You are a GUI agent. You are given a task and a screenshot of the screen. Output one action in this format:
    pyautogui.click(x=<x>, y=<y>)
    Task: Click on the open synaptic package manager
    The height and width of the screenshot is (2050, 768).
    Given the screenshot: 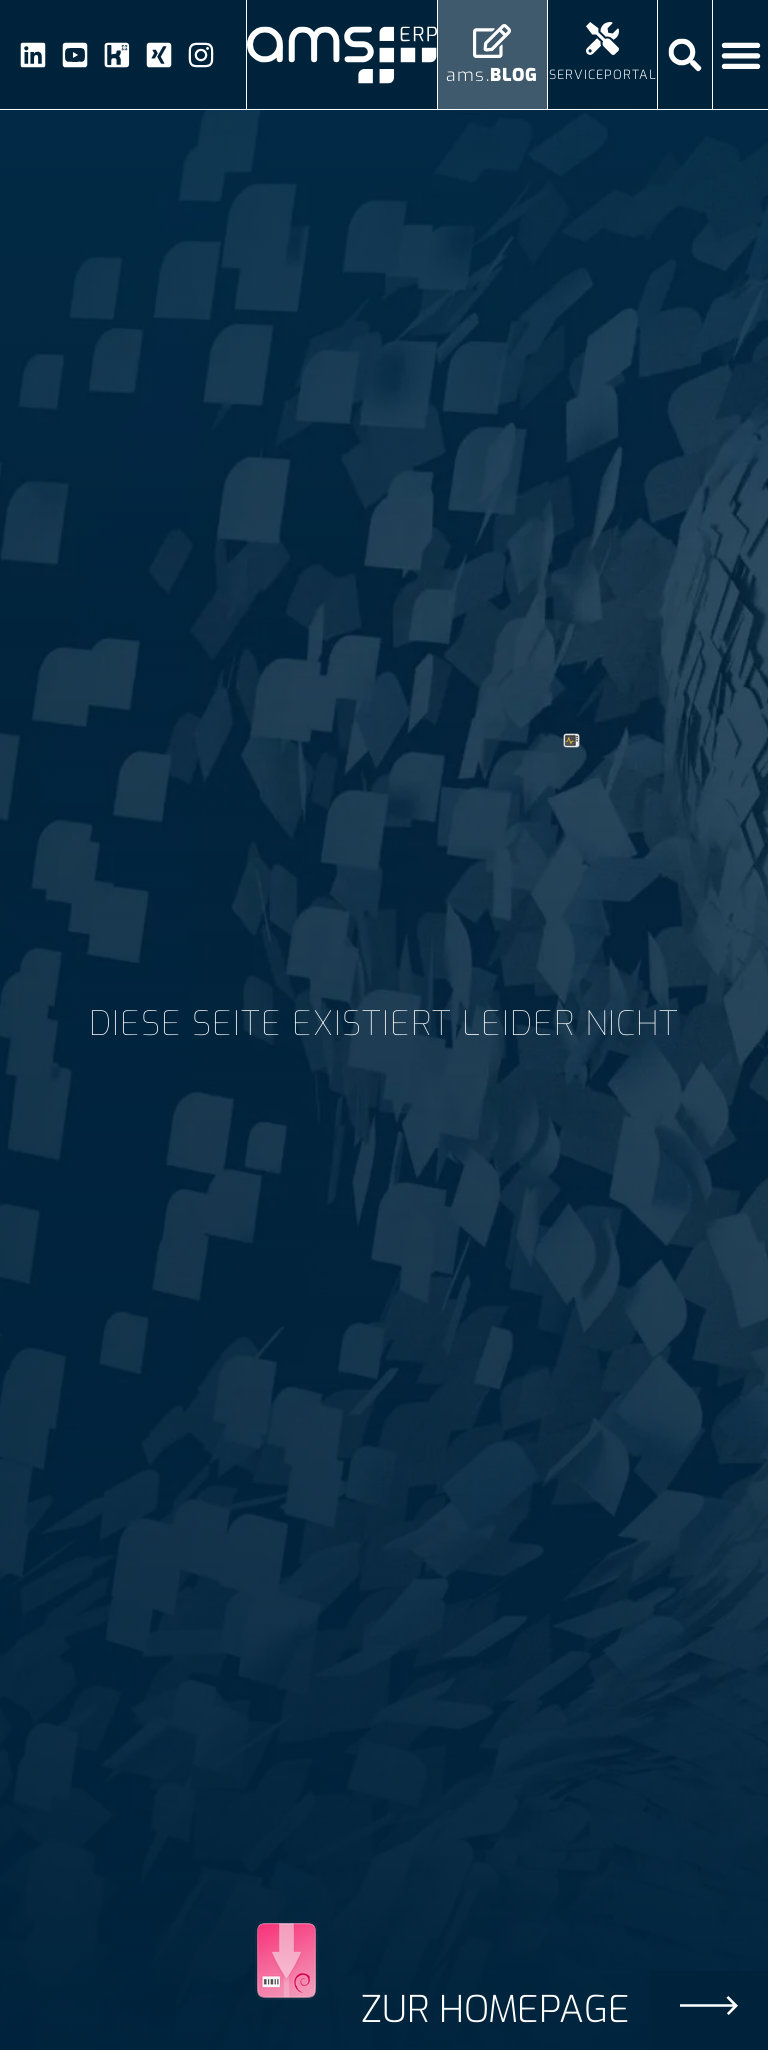 What is the action you would take?
    pyautogui.click(x=286, y=1960)
    